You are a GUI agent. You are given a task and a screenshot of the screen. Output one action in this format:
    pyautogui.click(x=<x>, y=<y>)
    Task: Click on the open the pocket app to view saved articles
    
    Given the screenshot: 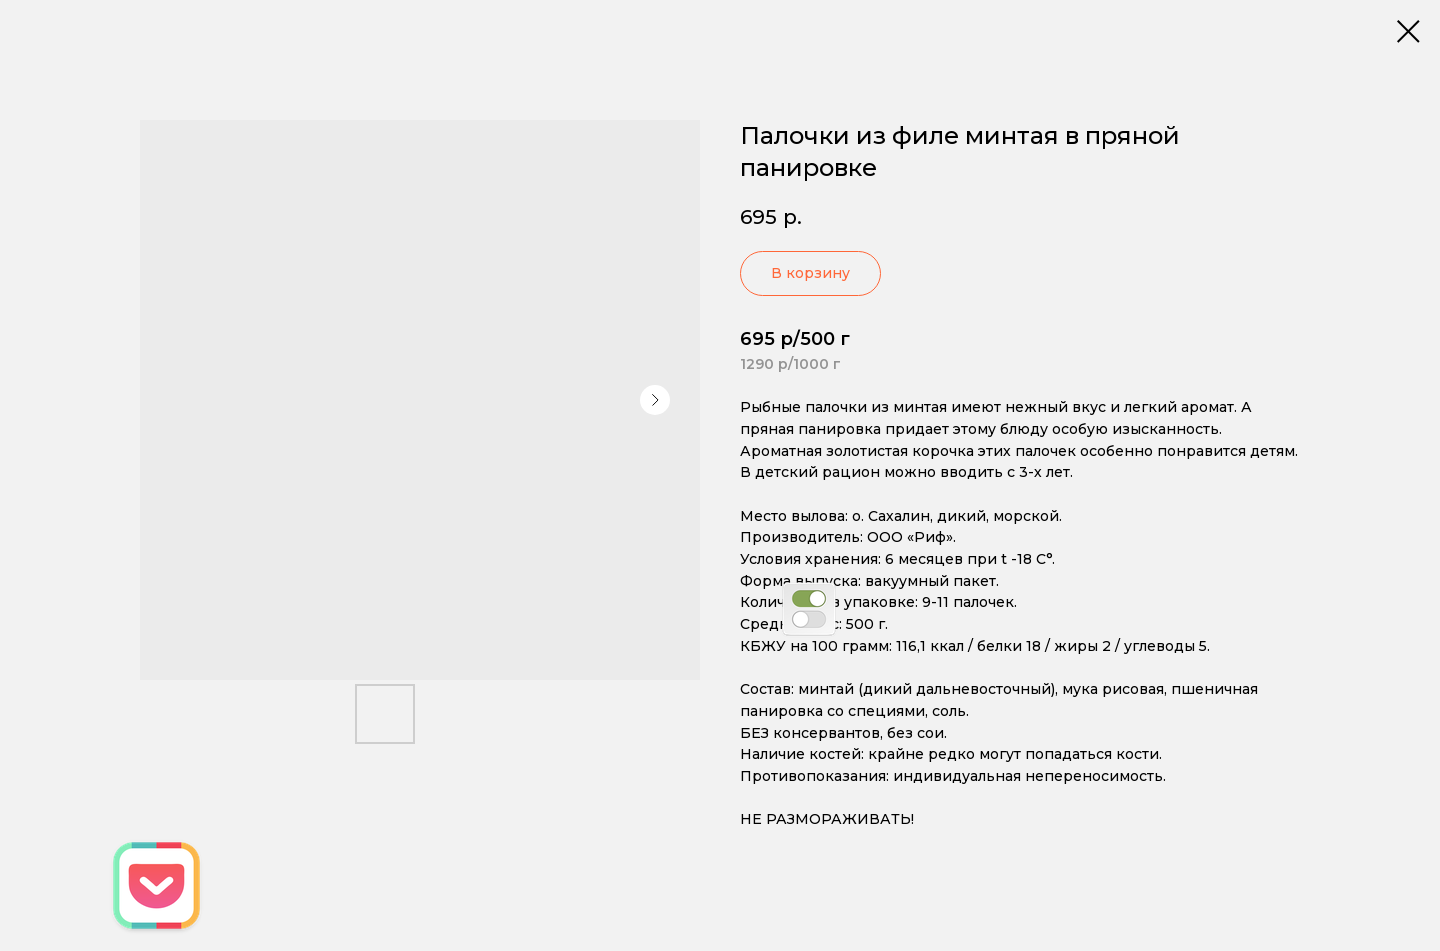 What is the action you would take?
    pyautogui.click(x=156, y=885)
    